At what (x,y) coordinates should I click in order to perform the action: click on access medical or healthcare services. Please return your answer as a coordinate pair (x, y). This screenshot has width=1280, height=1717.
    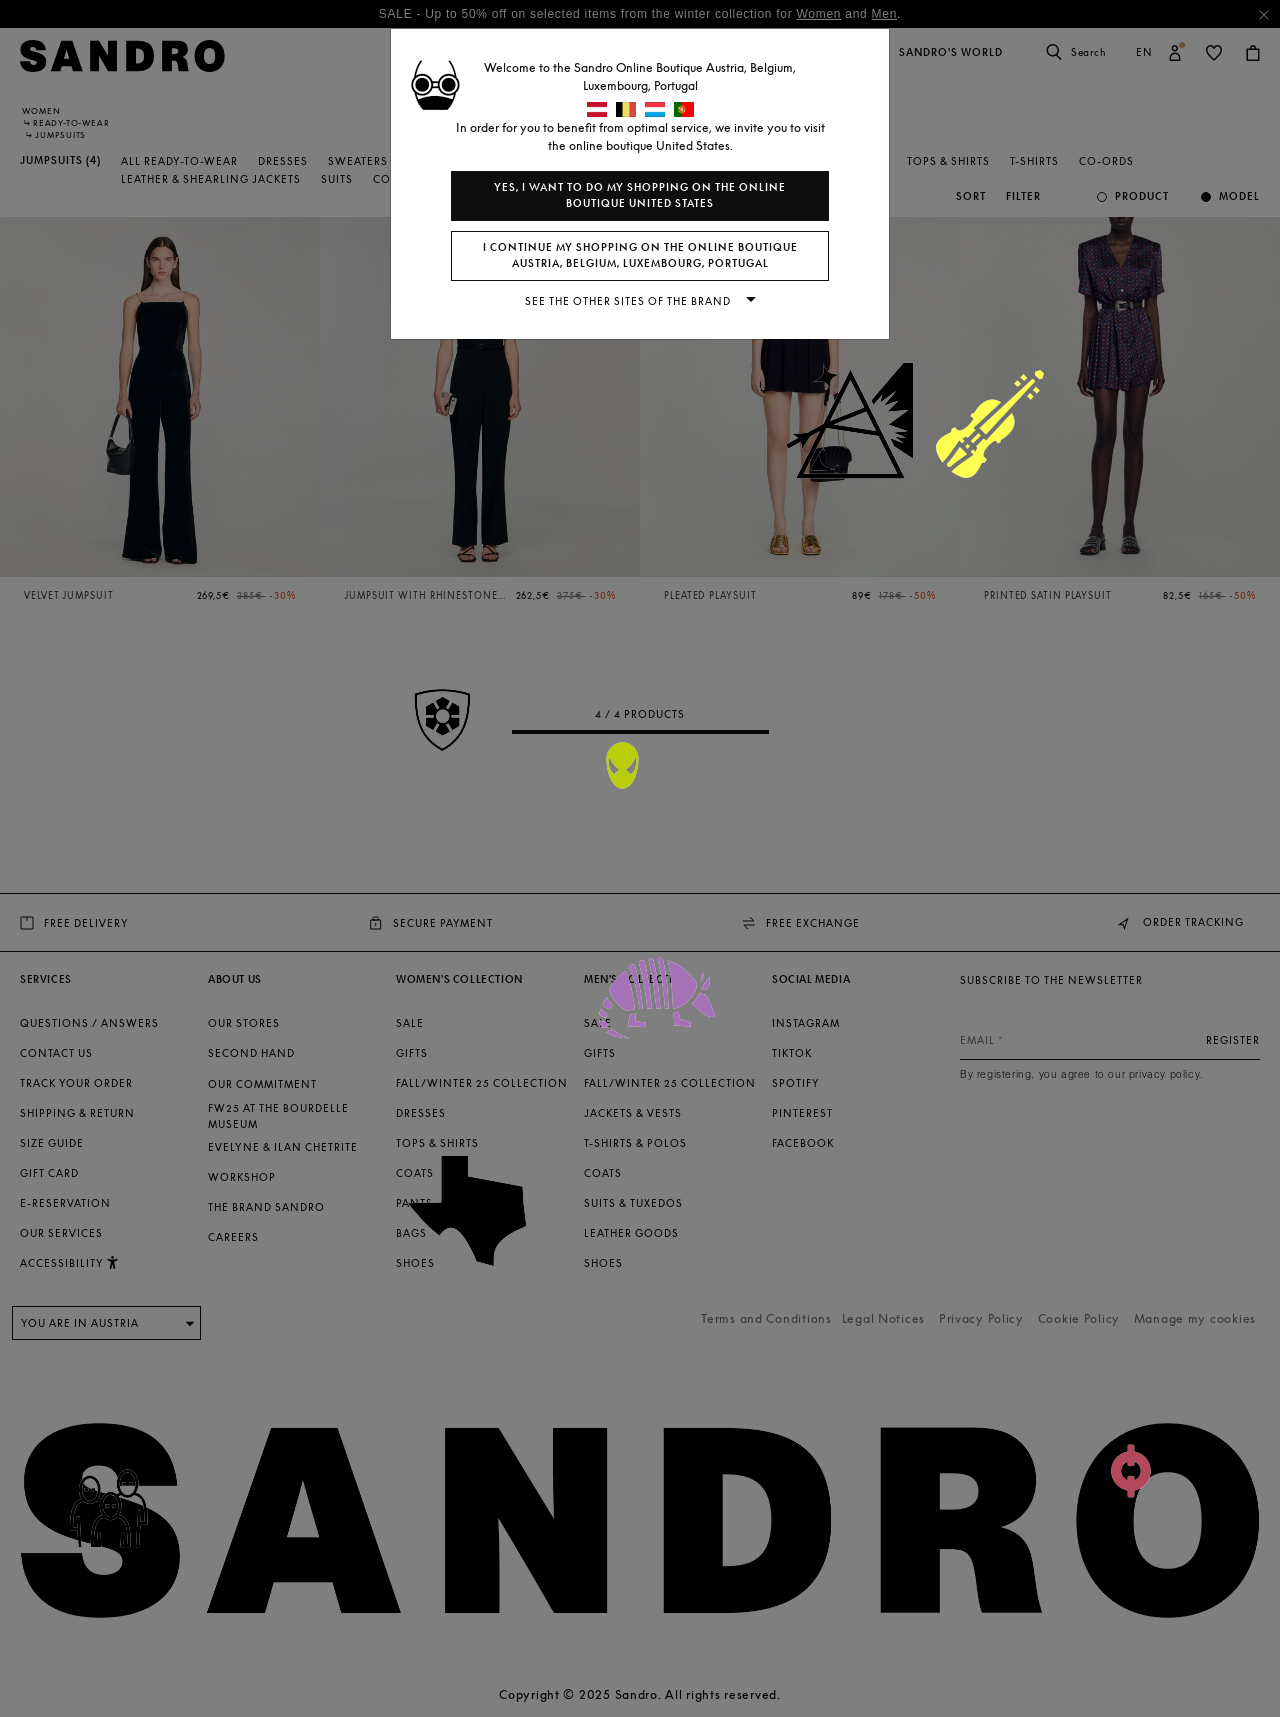
    Looking at the image, I should click on (435, 85).